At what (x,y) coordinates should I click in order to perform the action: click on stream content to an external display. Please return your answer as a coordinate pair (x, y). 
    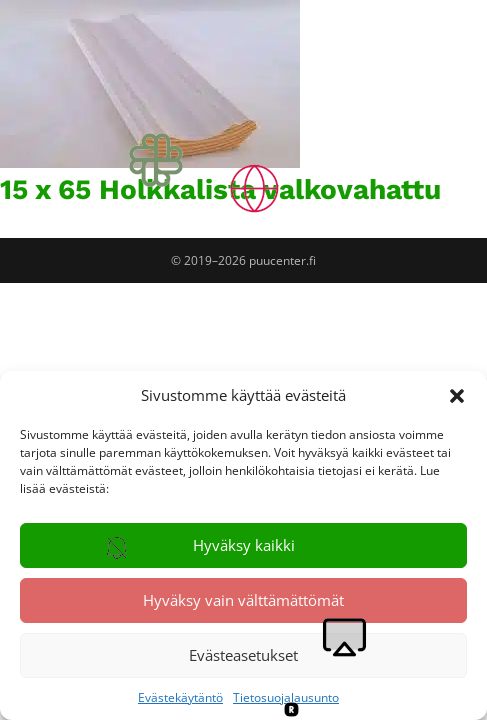
    Looking at the image, I should click on (344, 636).